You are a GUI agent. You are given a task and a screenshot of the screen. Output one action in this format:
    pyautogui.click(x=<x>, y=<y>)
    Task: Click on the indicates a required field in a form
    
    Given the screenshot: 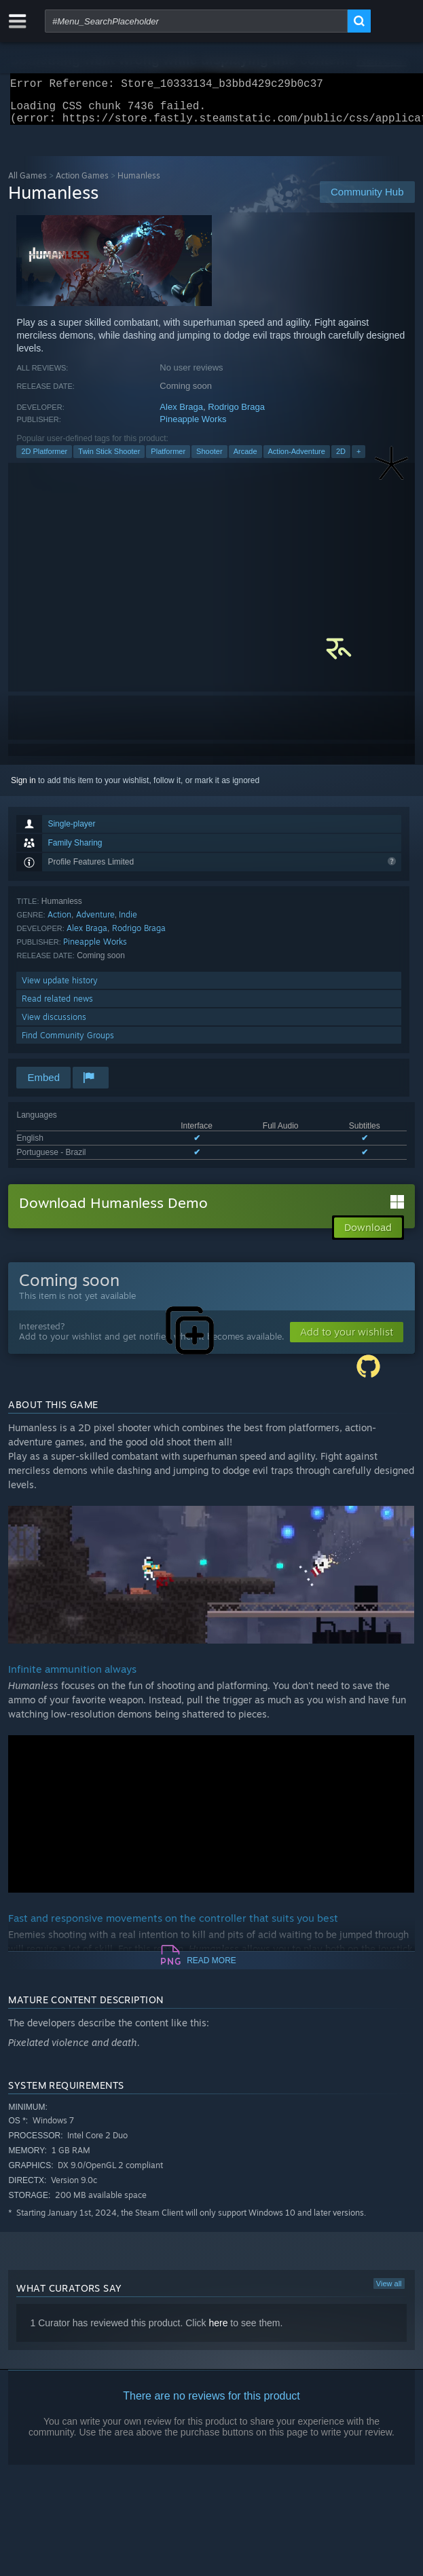 What is the action you would take?
    pyautogui.click(x=391, y=464)
    